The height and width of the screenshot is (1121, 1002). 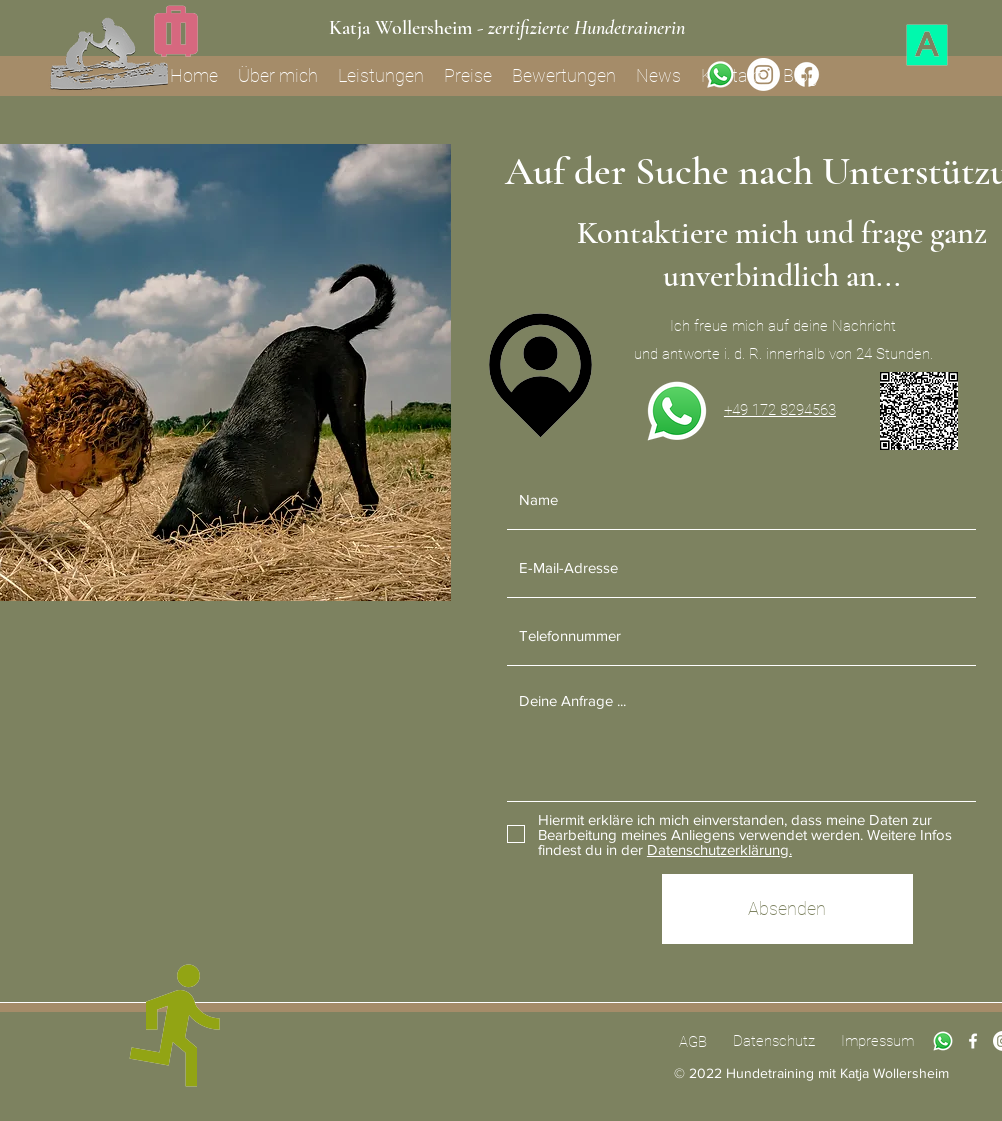 I want to click on view a user's location on the map, so click(x=540, y=370).